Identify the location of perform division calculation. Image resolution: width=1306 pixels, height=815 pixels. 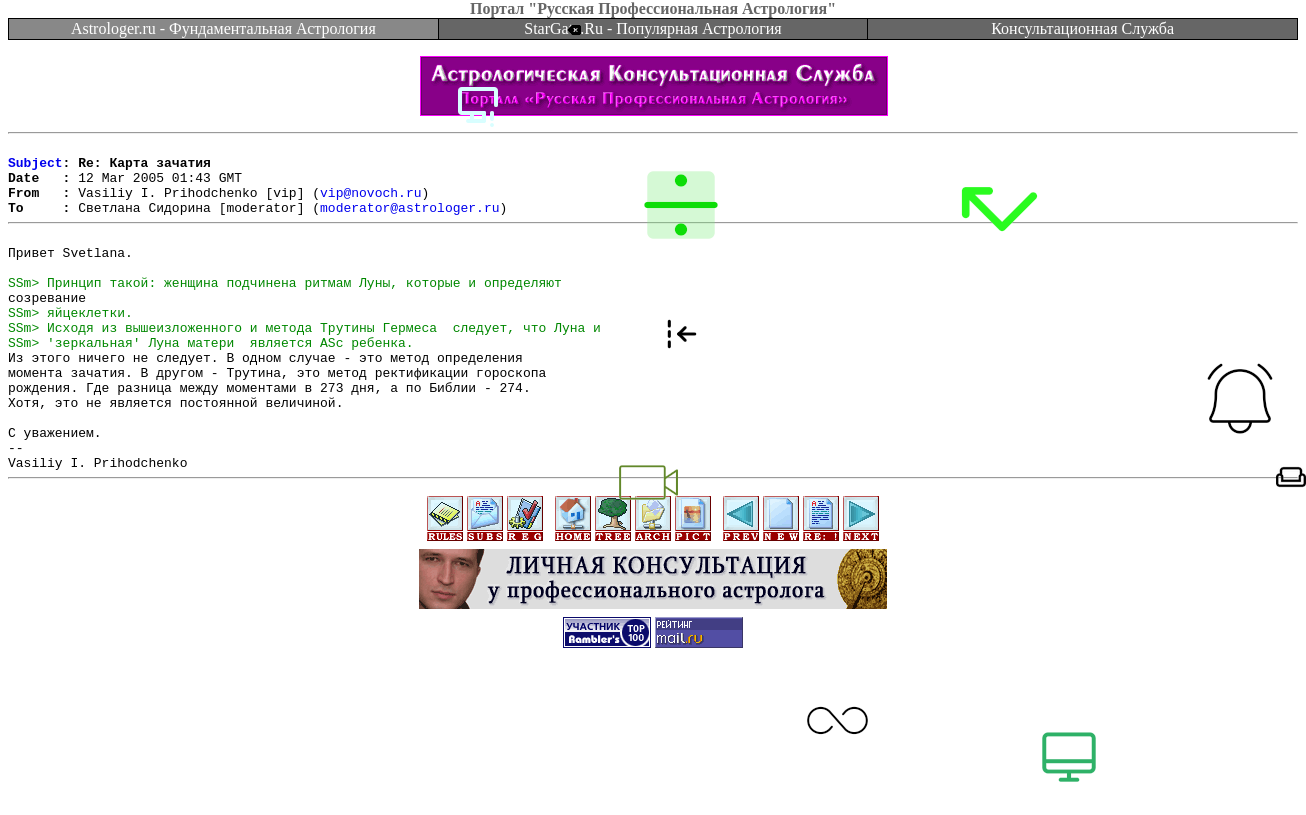
(681, 205).